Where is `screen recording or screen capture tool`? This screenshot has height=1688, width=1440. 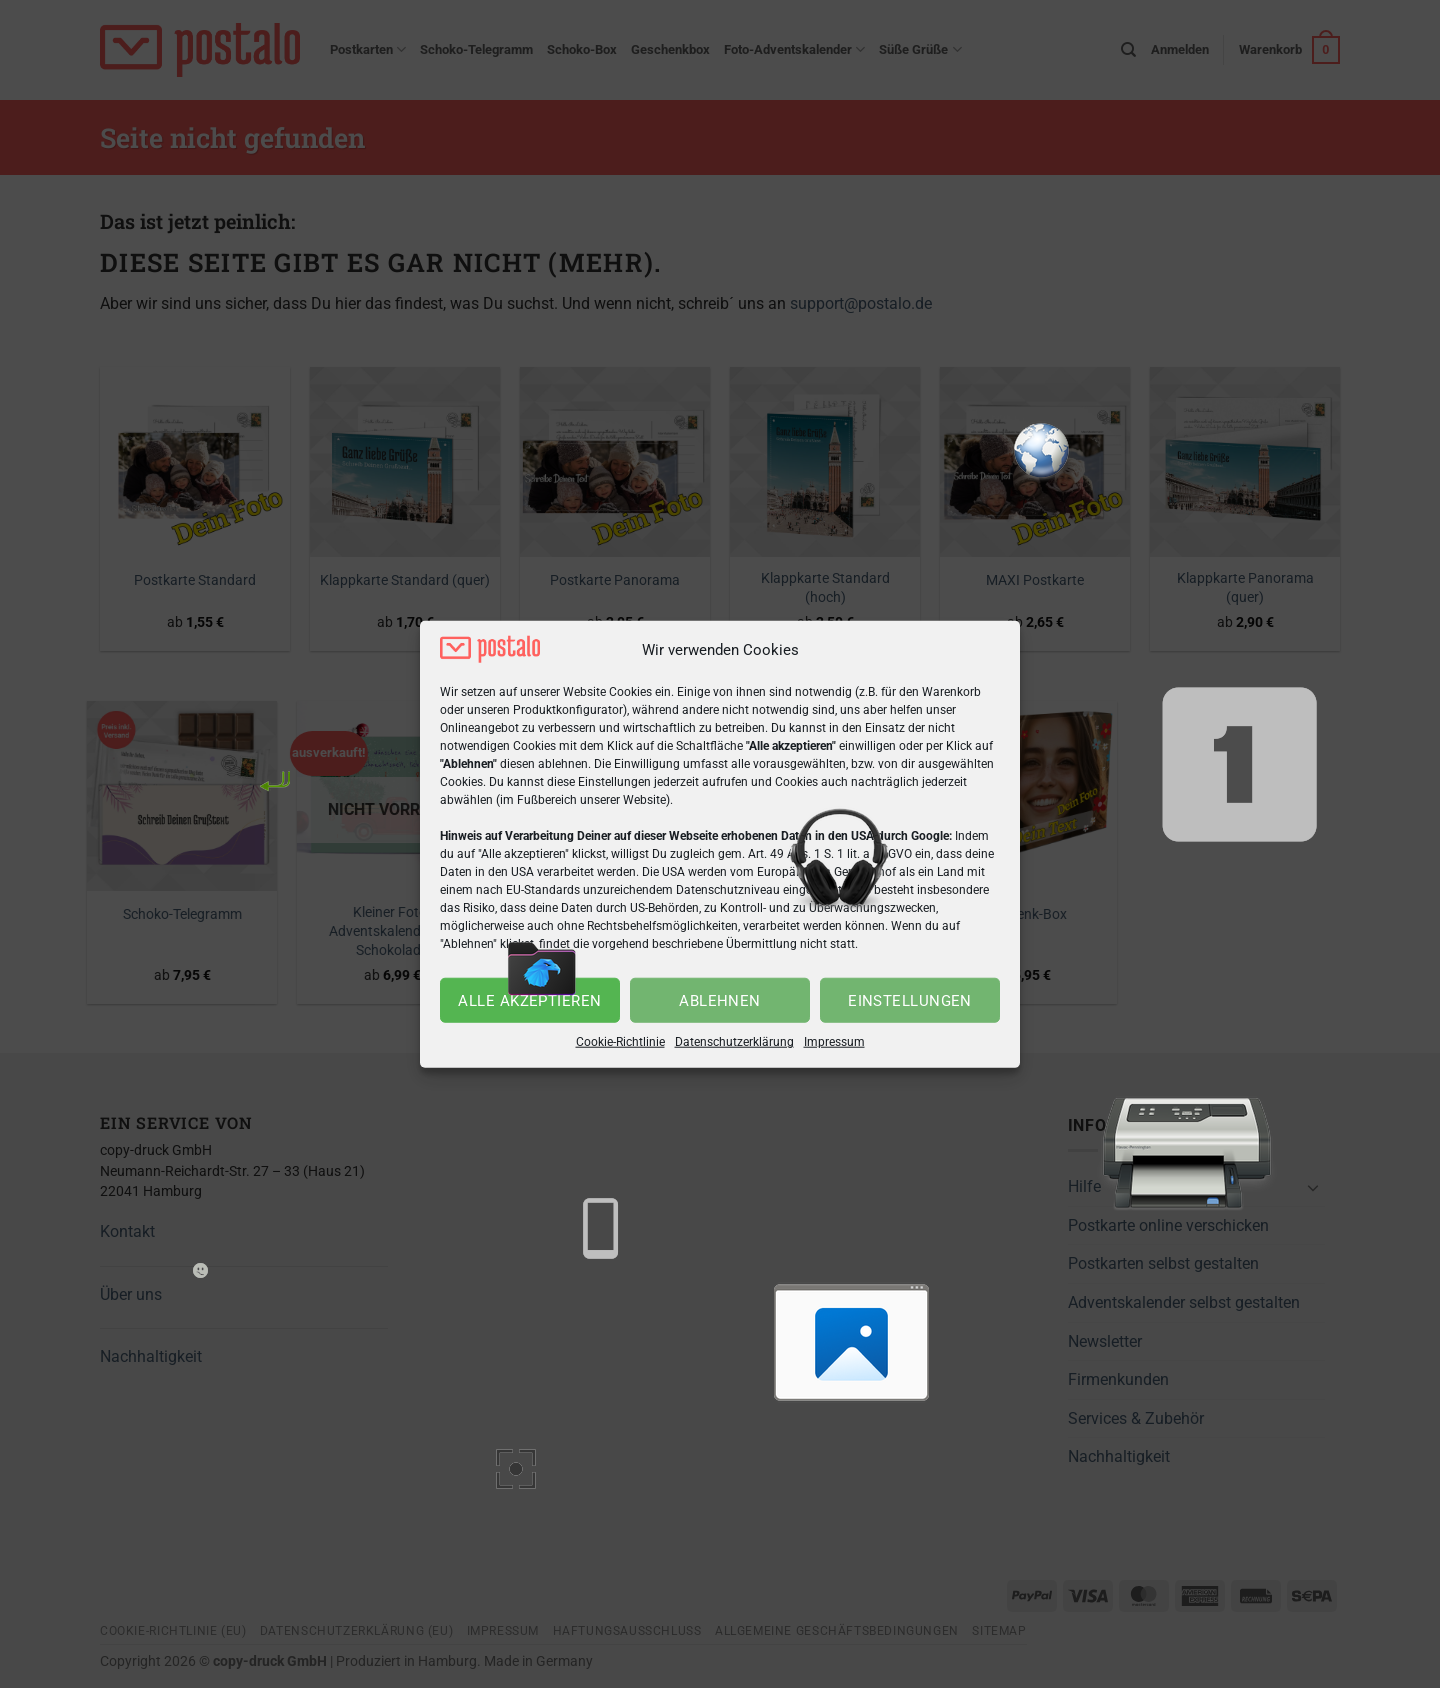
screen recording or screen capture tool is located at coordinates (516, 1469).